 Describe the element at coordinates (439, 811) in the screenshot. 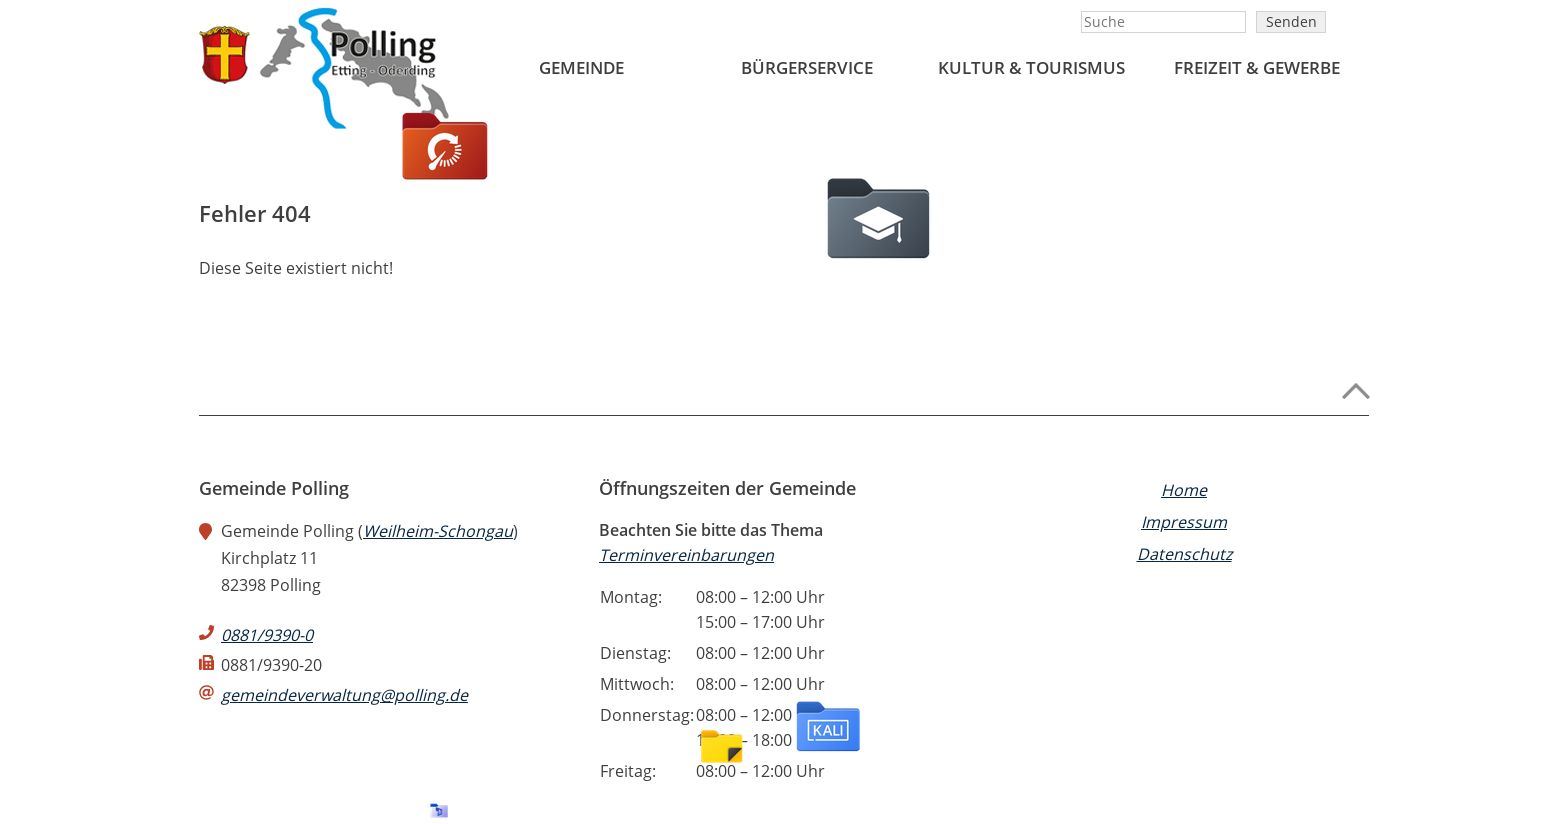

I see `open microsoft dynamics 365 for phones folder` at that location.